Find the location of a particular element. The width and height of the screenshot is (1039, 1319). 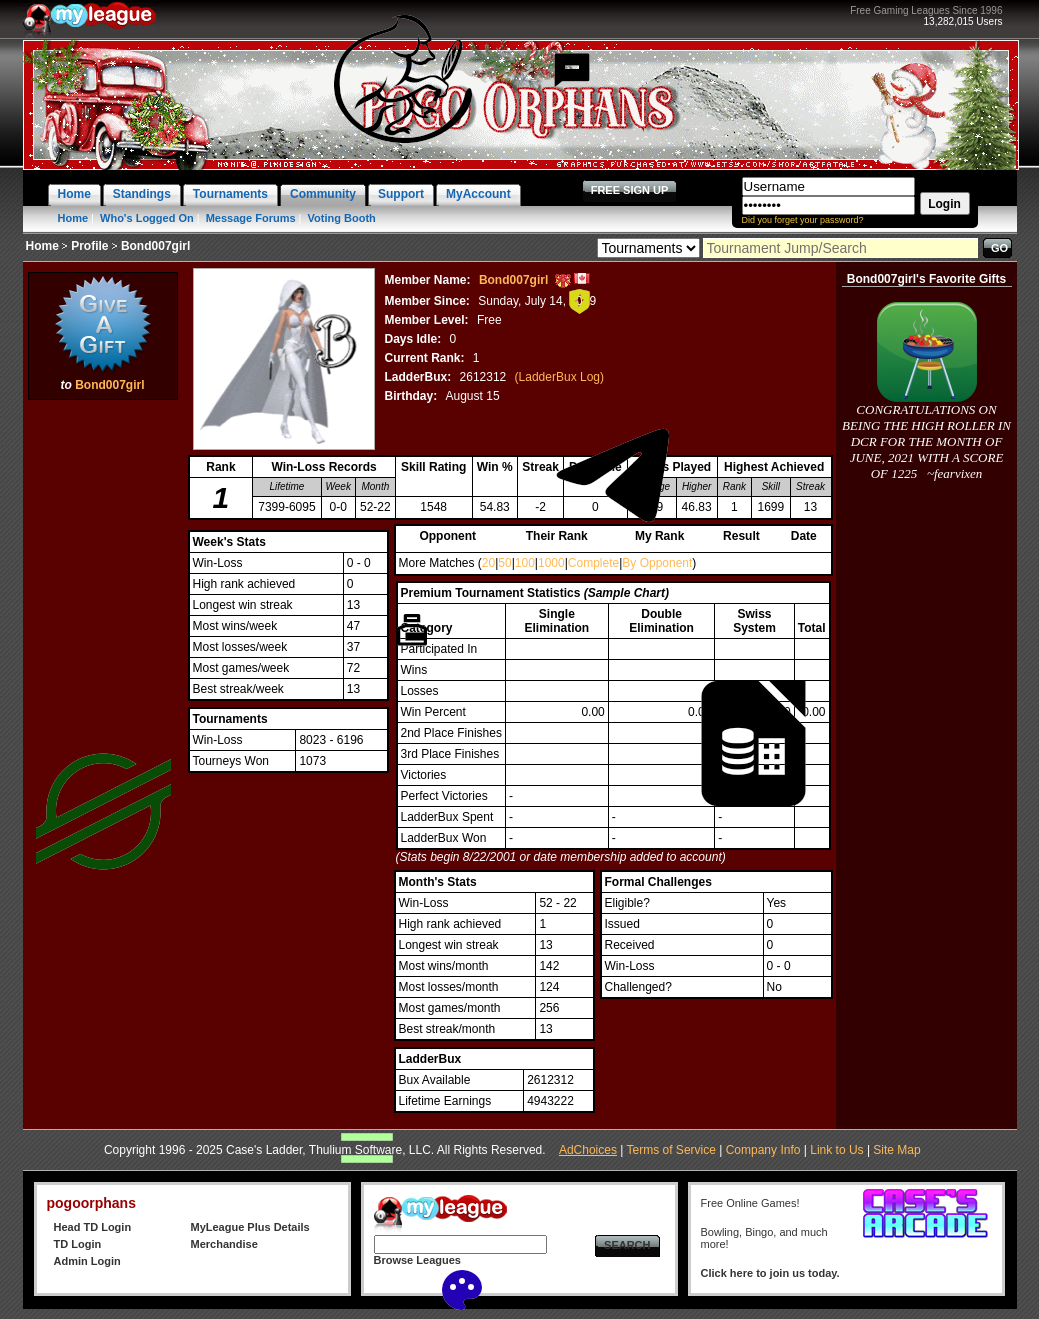

open telegram messaging app is located at coordinates (621, 470).